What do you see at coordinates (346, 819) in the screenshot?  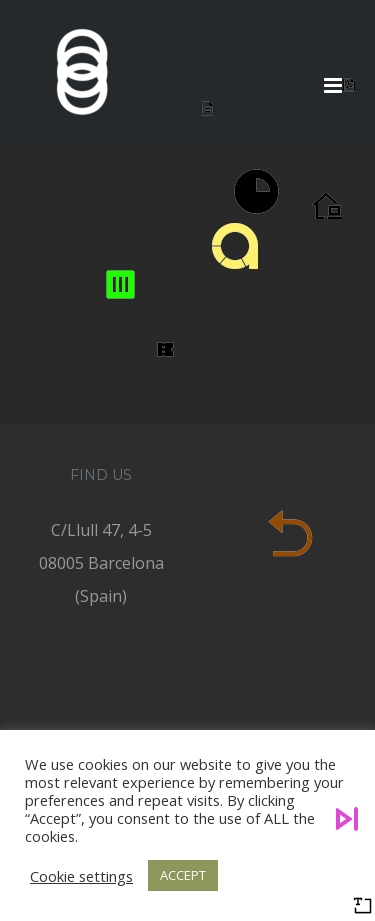 I see `skip to the next track` at bounding box center [346, 819].